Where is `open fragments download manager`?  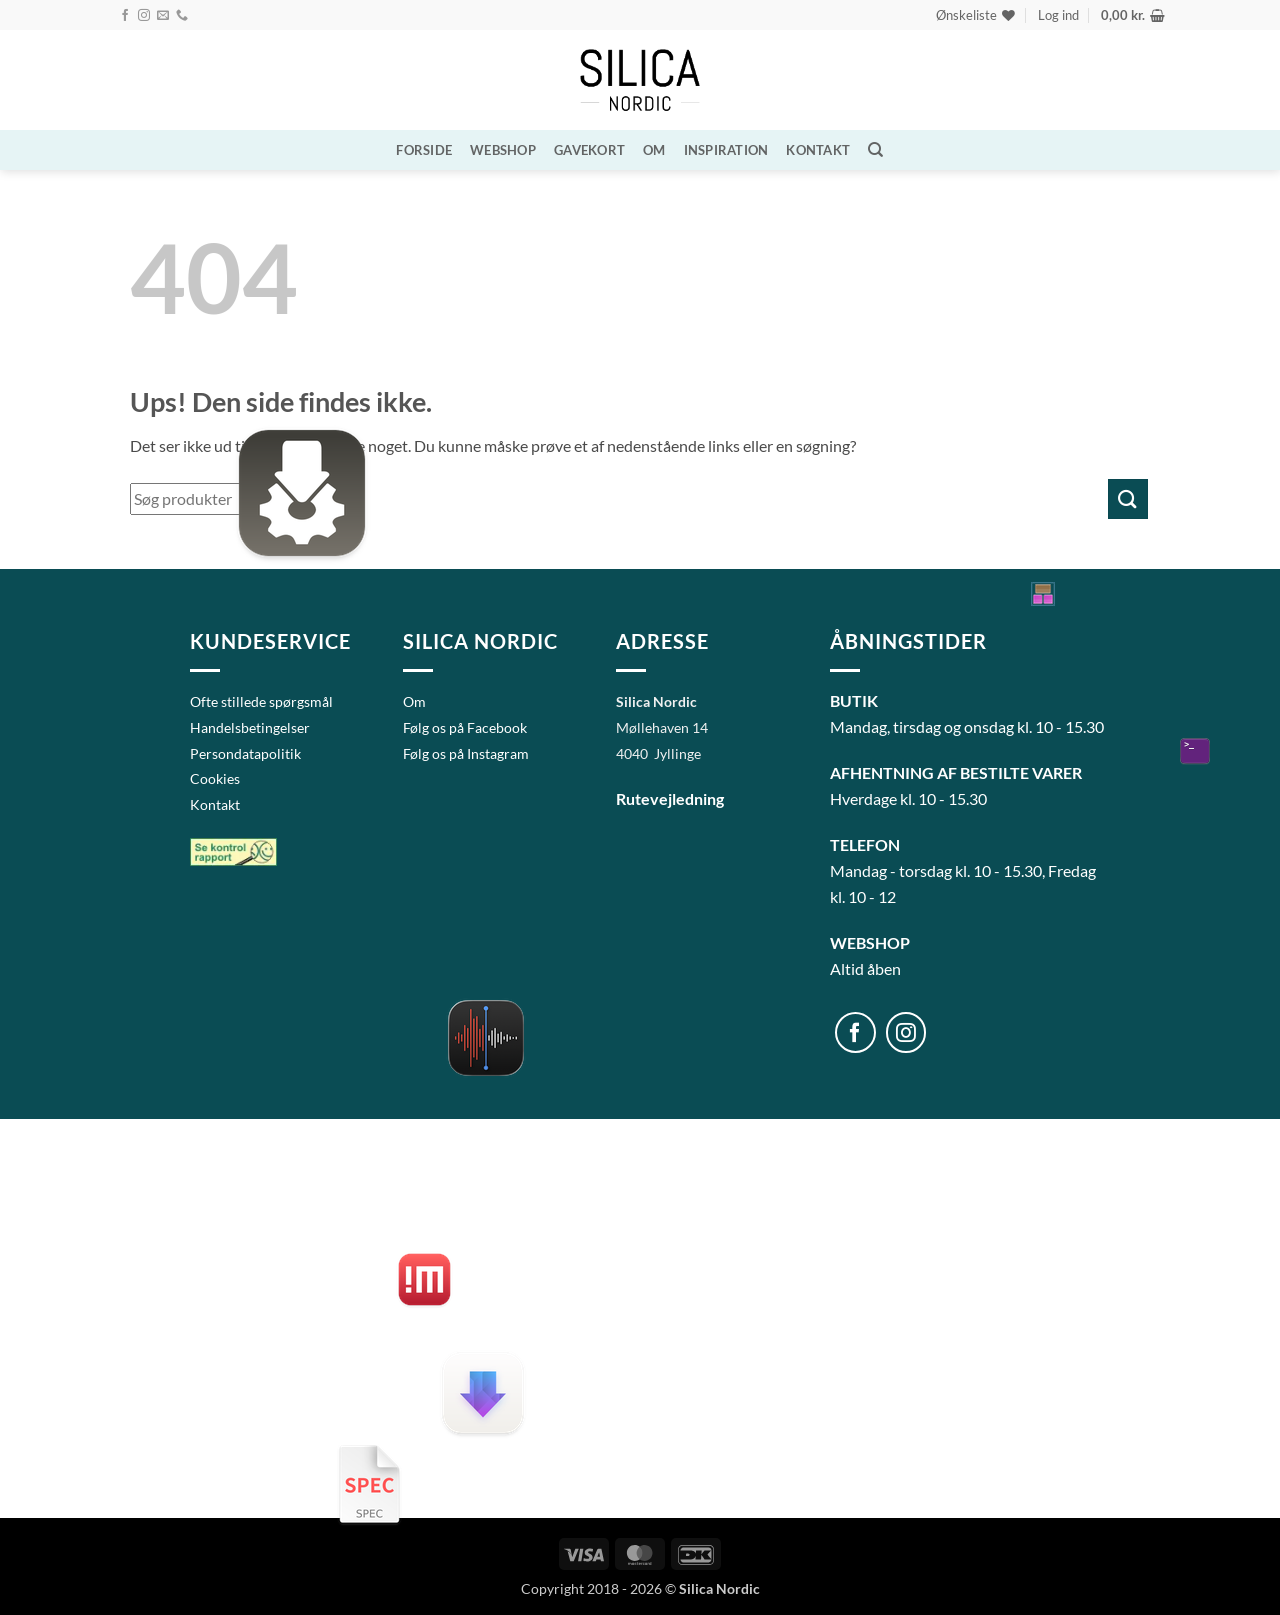
open fragments download manager is located at coordinates (483, 1393).